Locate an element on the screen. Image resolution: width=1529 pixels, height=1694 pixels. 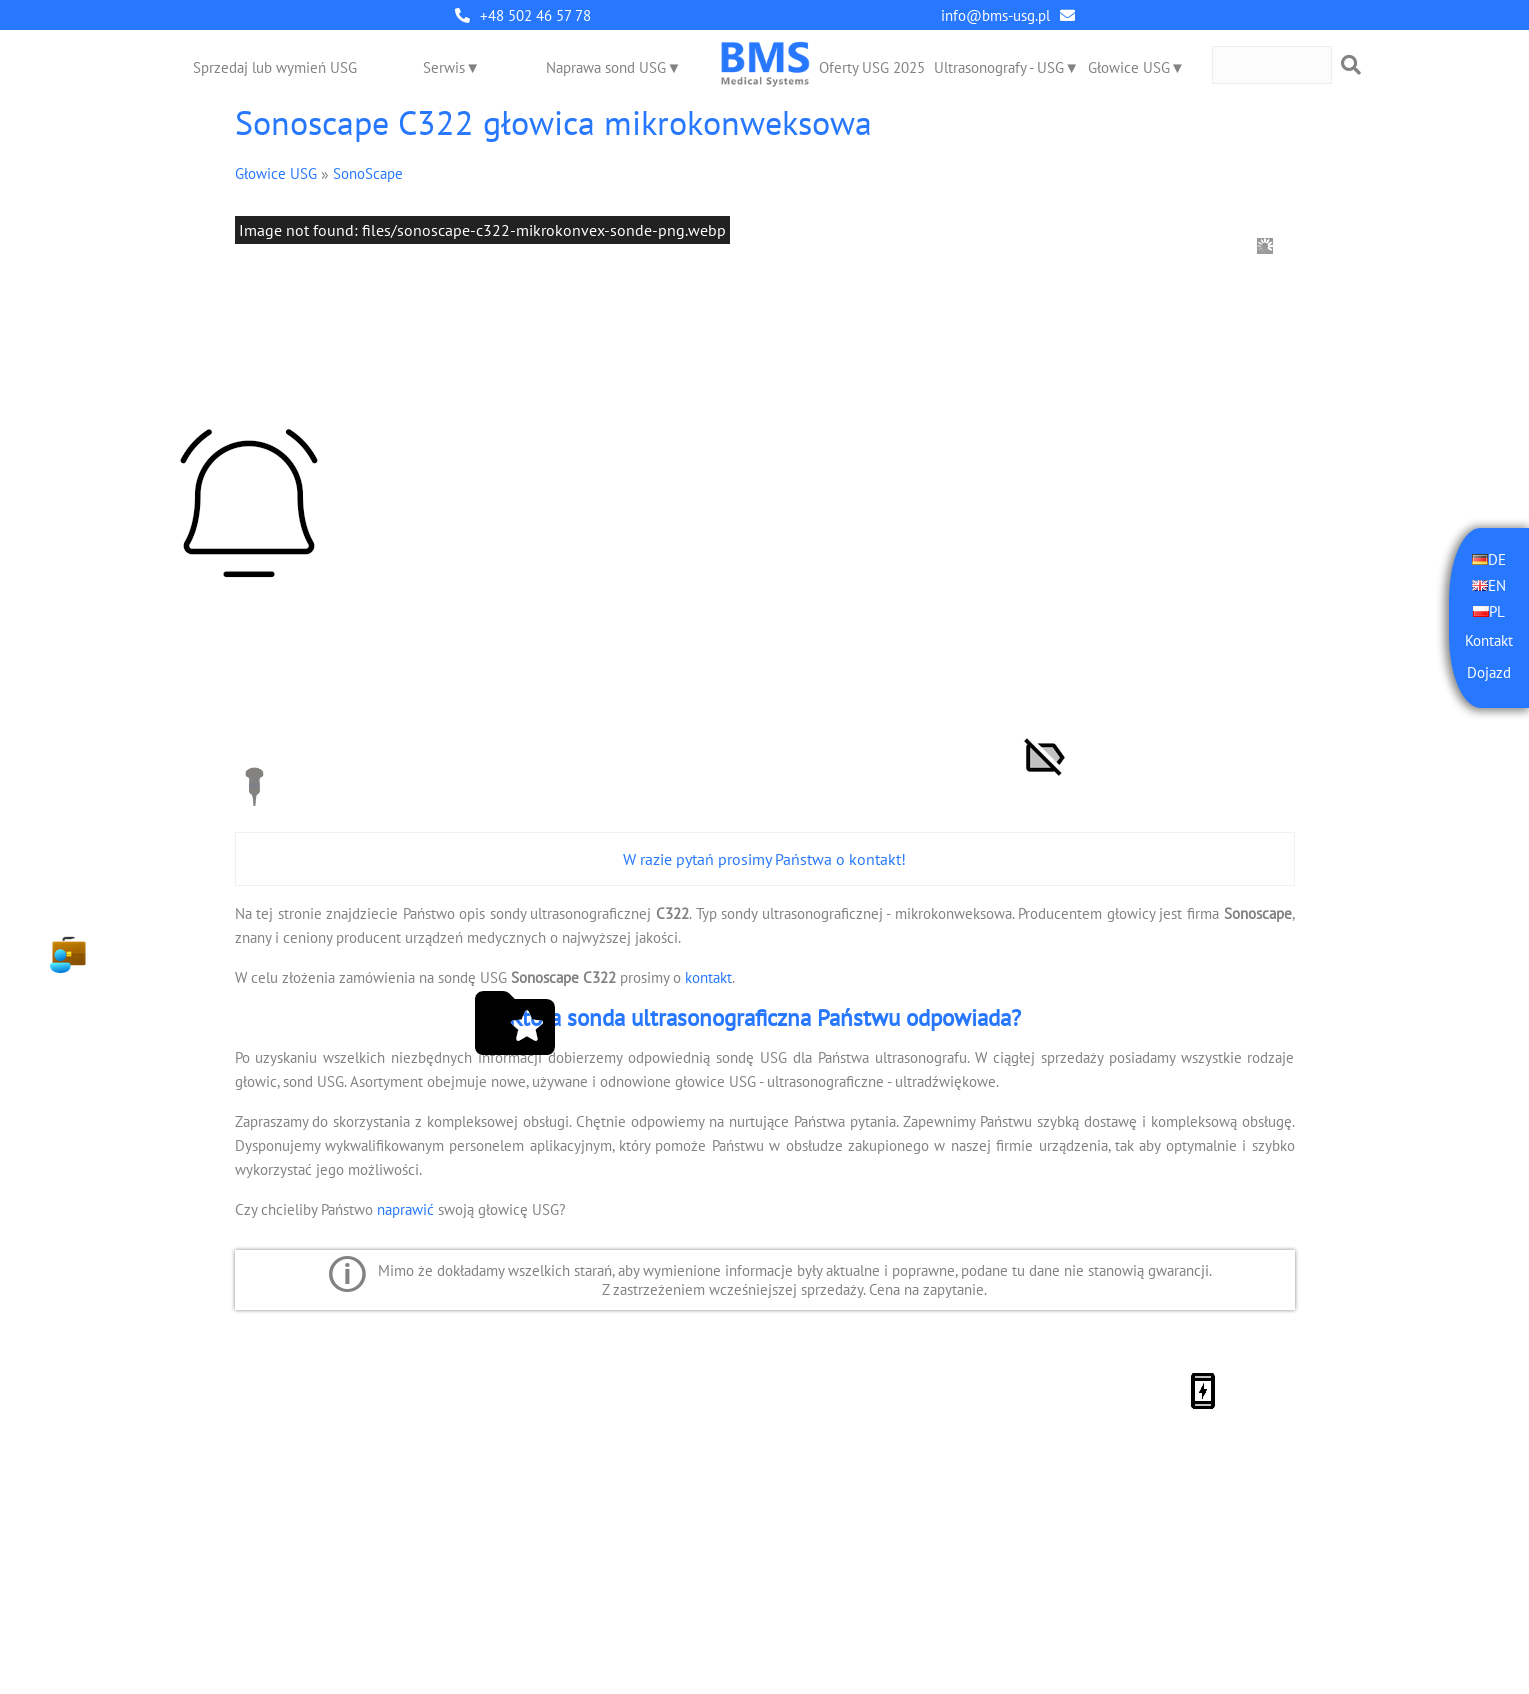
active notifications or alerts is located at coordinates (249, 506).